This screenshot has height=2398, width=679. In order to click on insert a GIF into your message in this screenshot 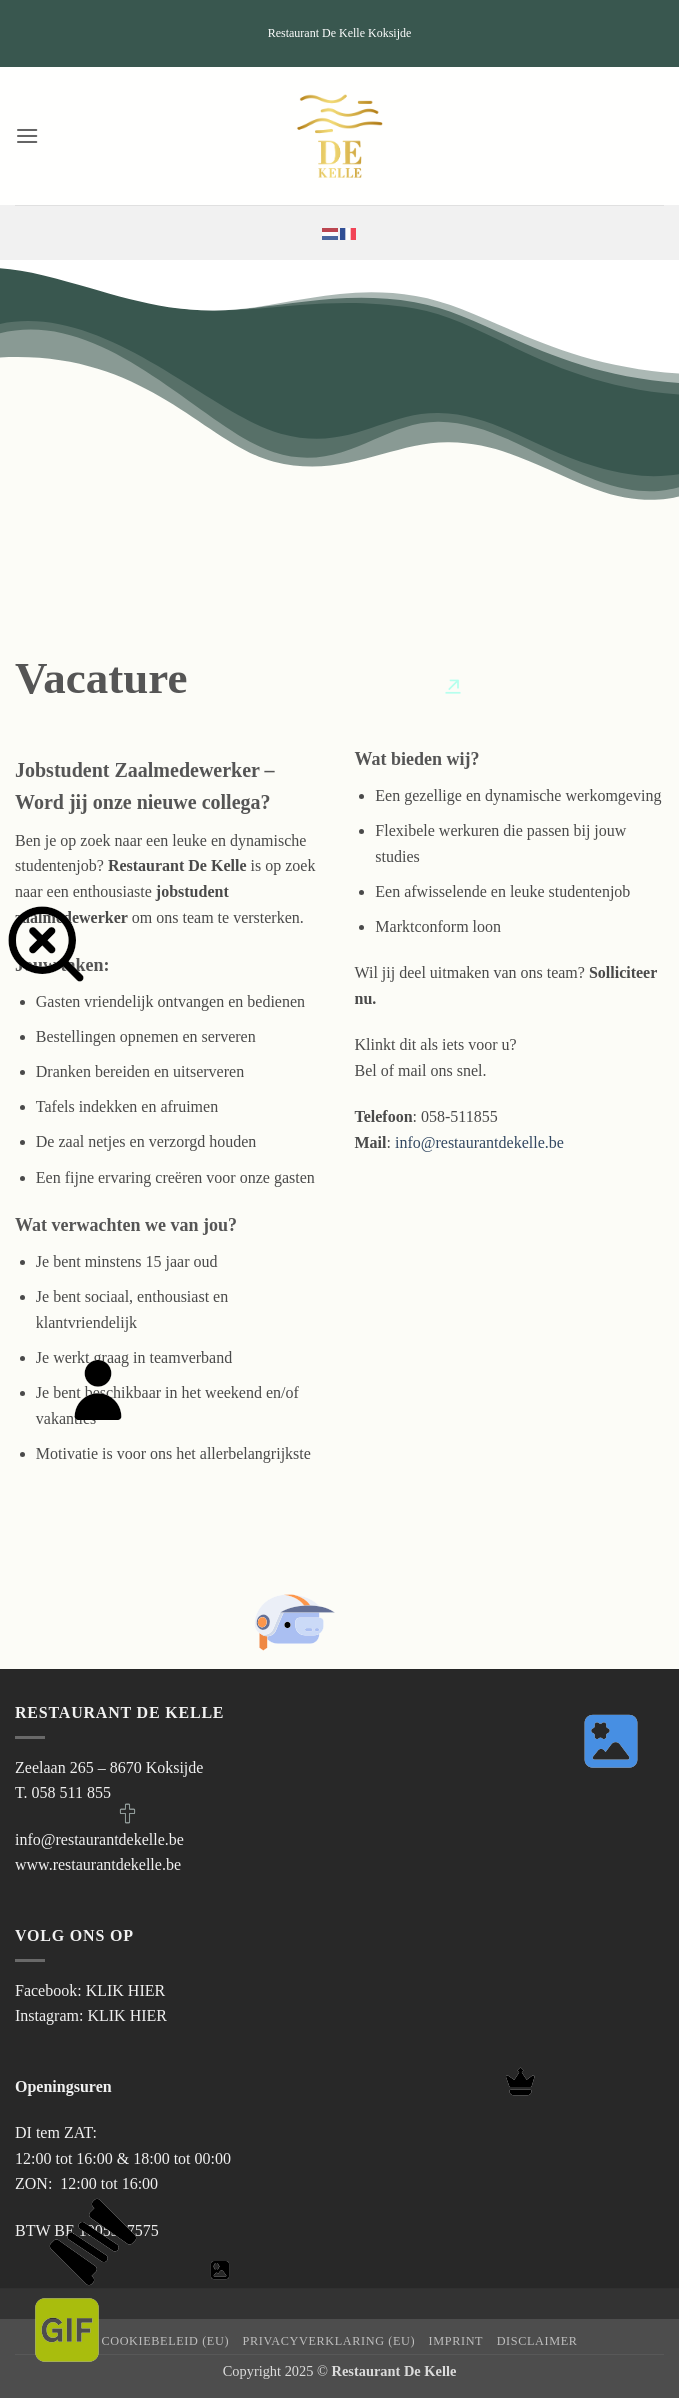, I will do `click(67, 2330)`.